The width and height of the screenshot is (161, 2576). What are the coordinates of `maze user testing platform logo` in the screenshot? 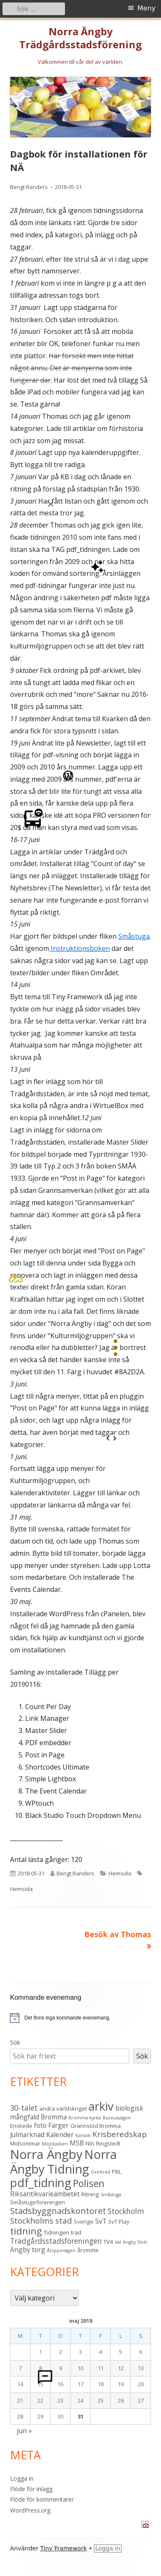 It's located at (16, 1279).